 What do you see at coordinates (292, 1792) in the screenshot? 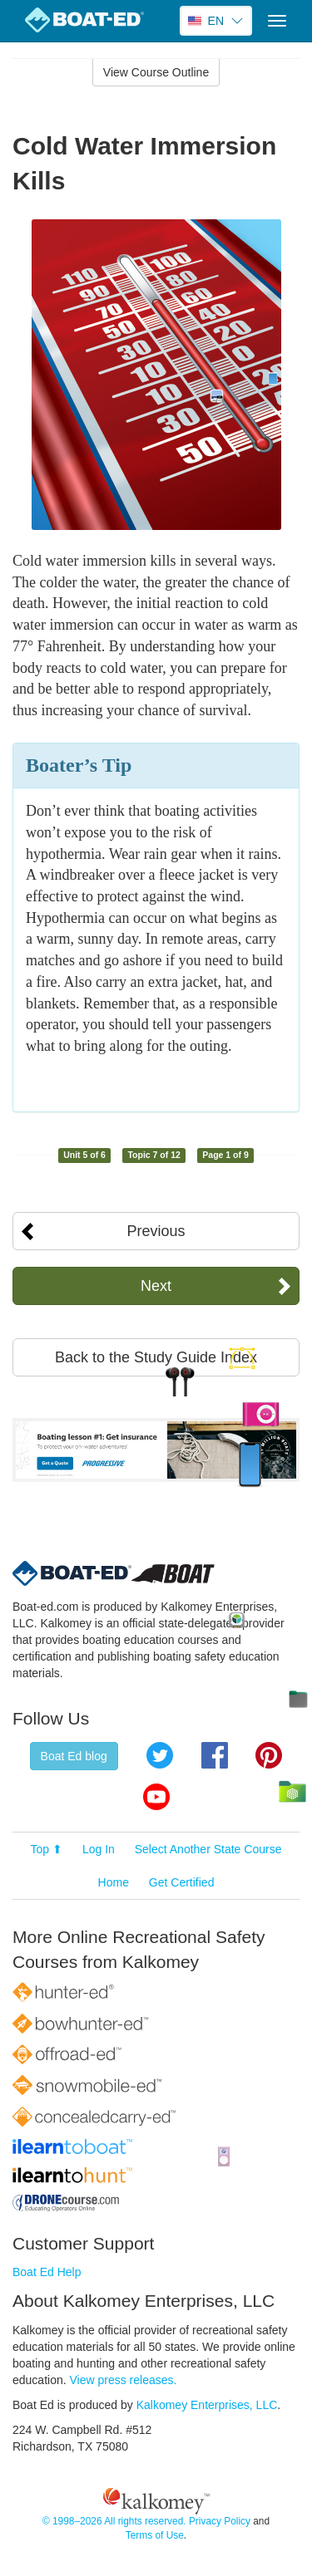
I see `open game jolt games folder` at bounding box center [292, 1792].